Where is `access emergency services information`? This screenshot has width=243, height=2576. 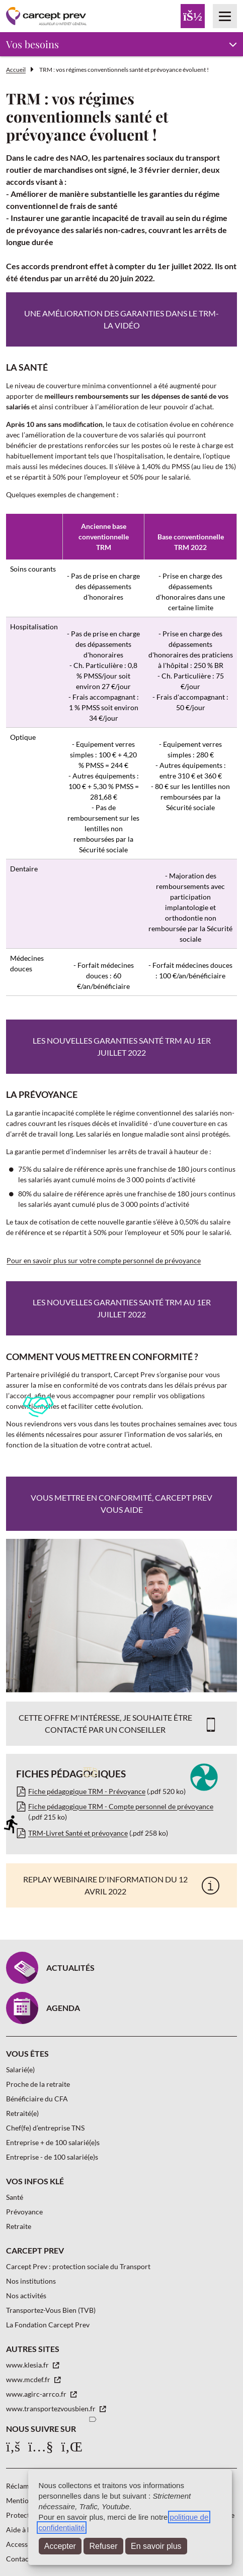 access emergency services information is located at coordinates (90, 1771).